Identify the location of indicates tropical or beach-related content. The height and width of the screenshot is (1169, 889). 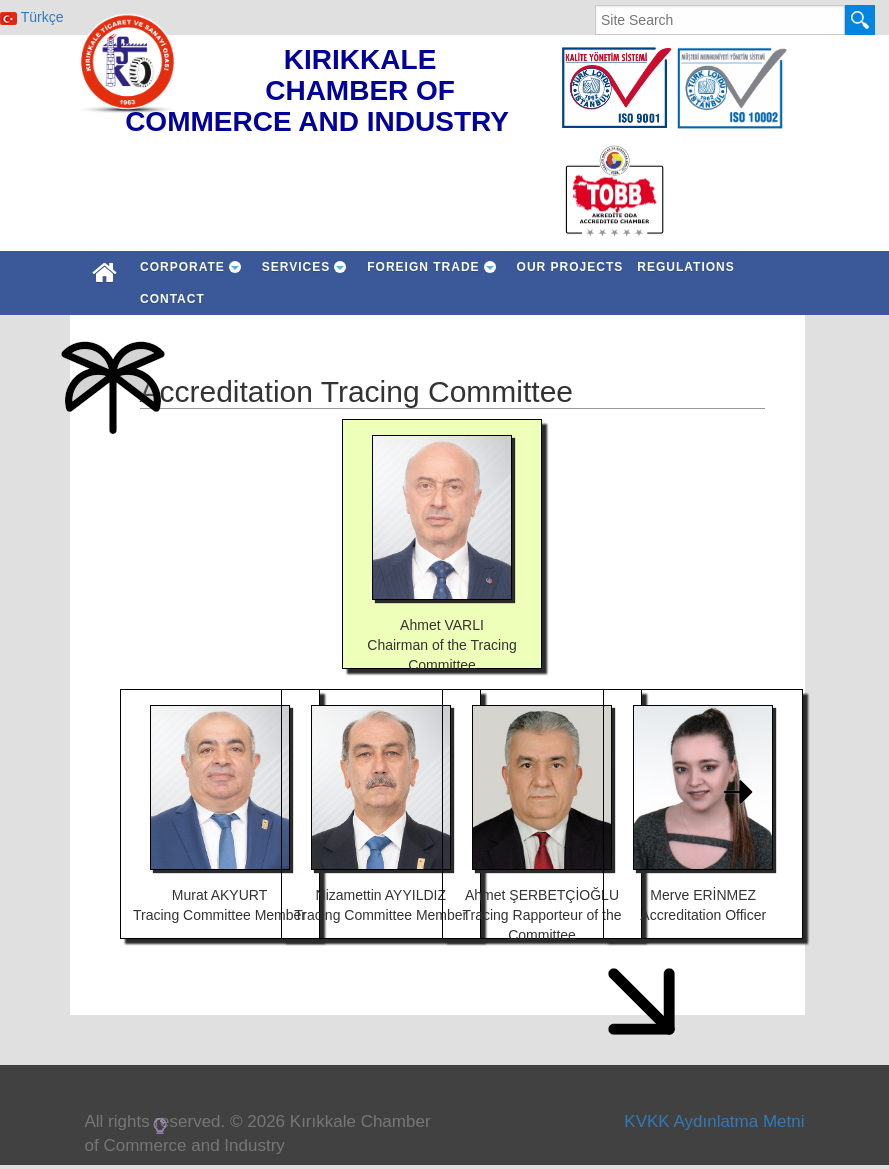
(113, 386).